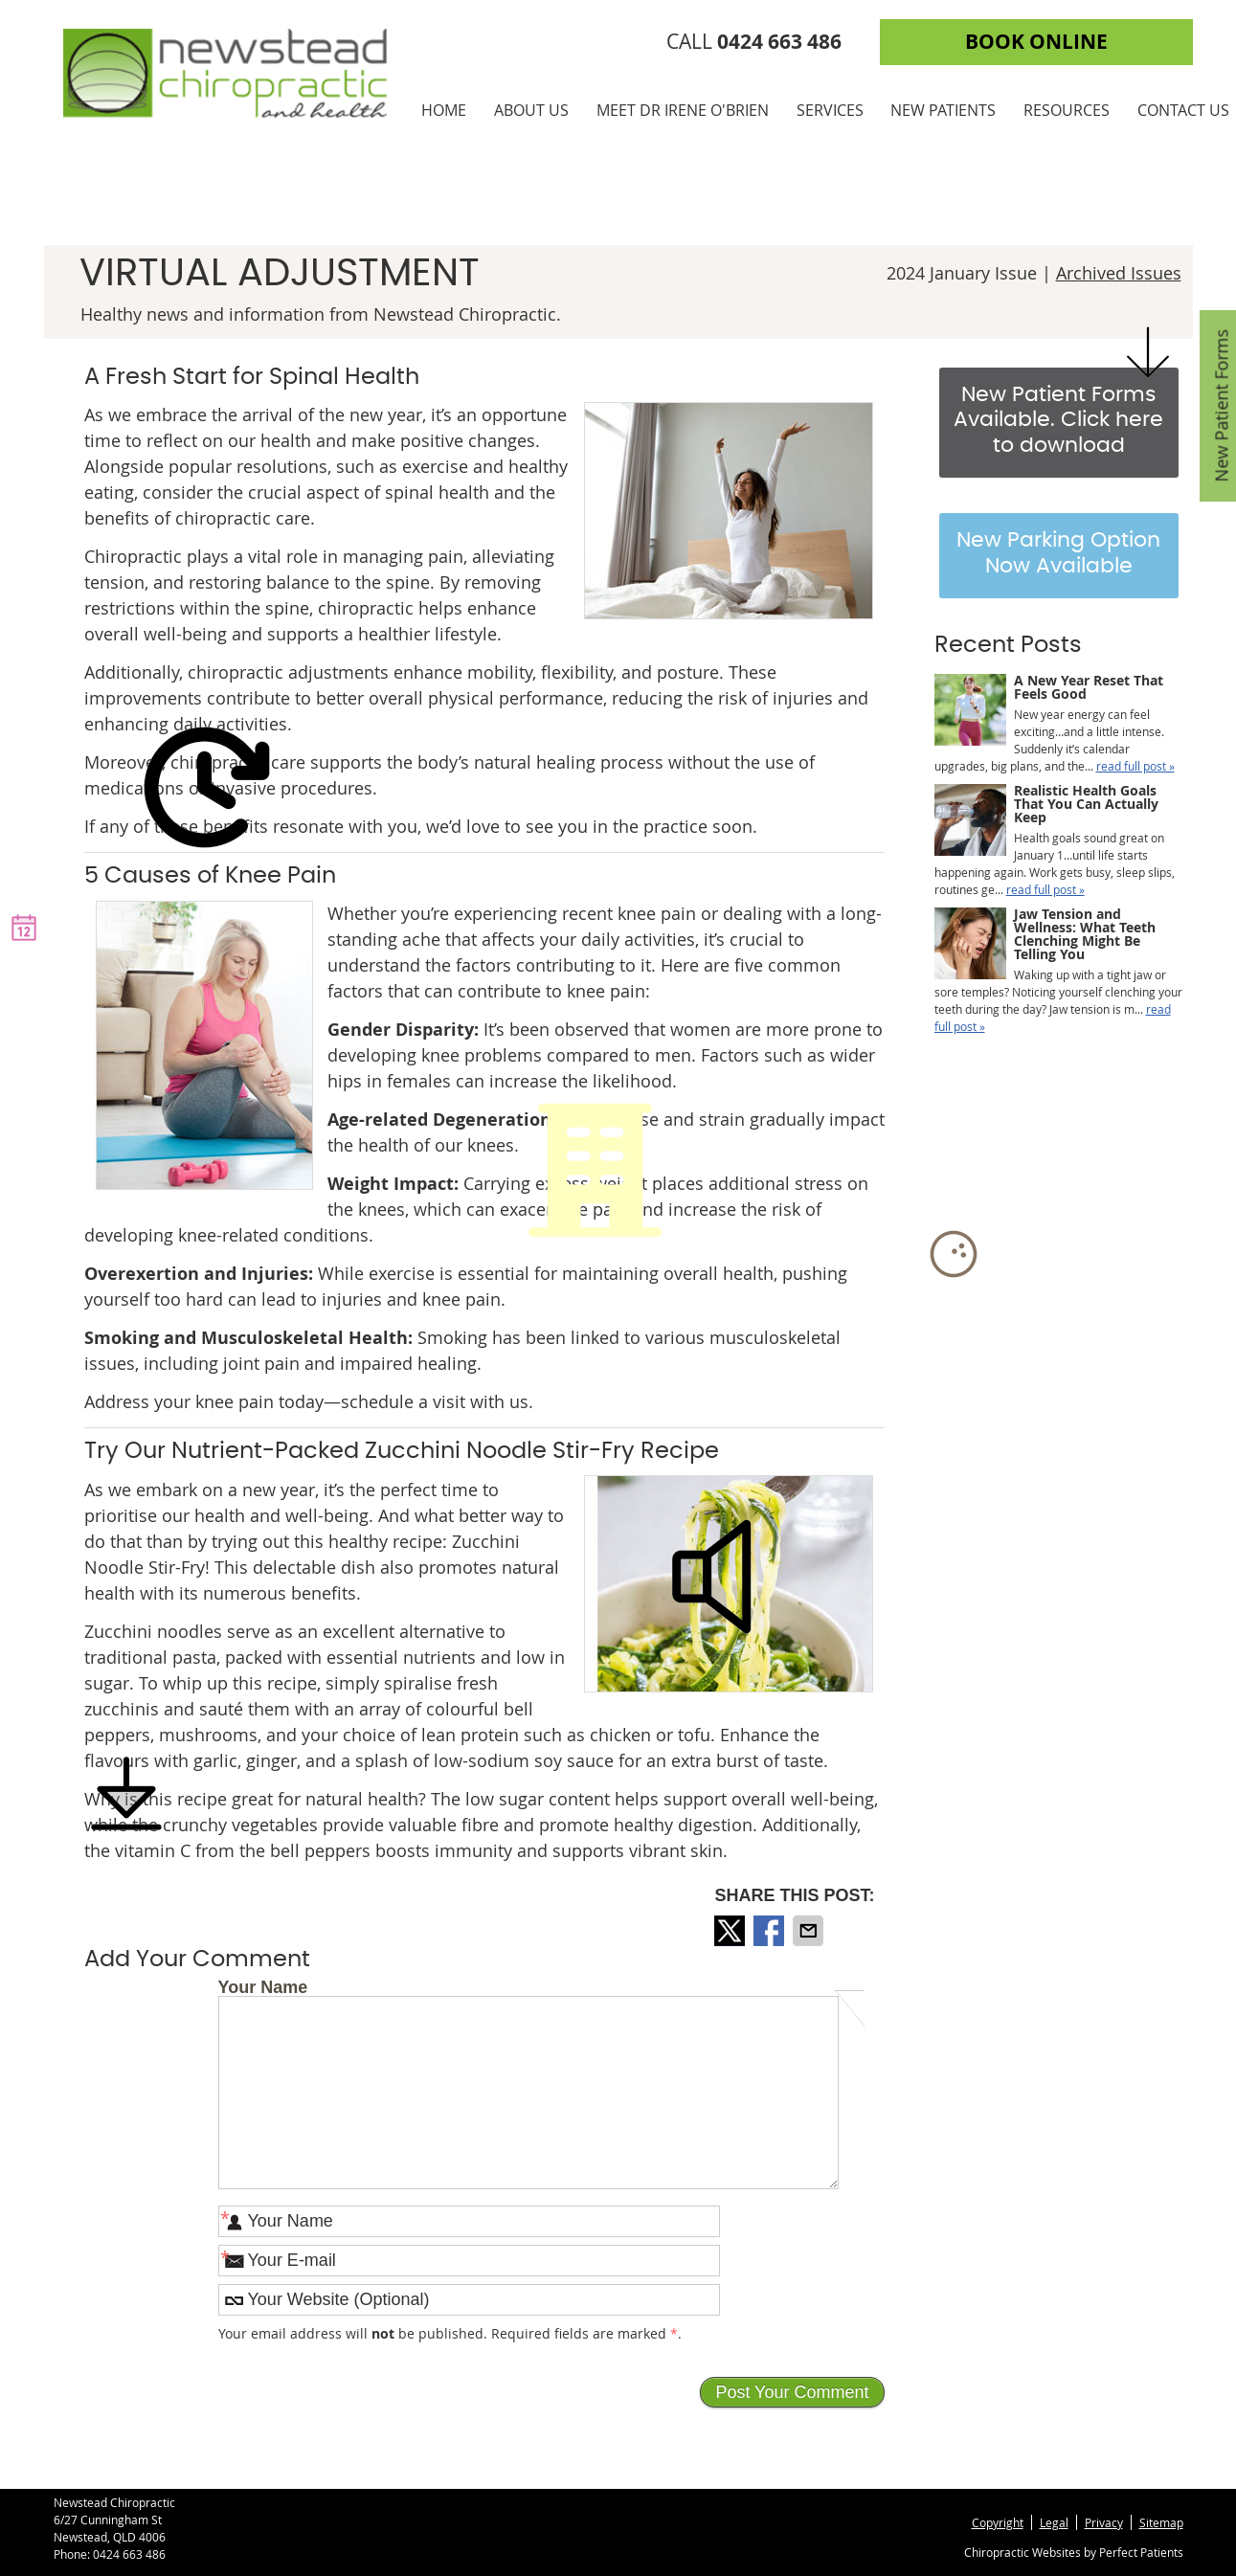 The image size is (1236, 2576). I want to click on access bowling or sports games, so click(954, 1254).